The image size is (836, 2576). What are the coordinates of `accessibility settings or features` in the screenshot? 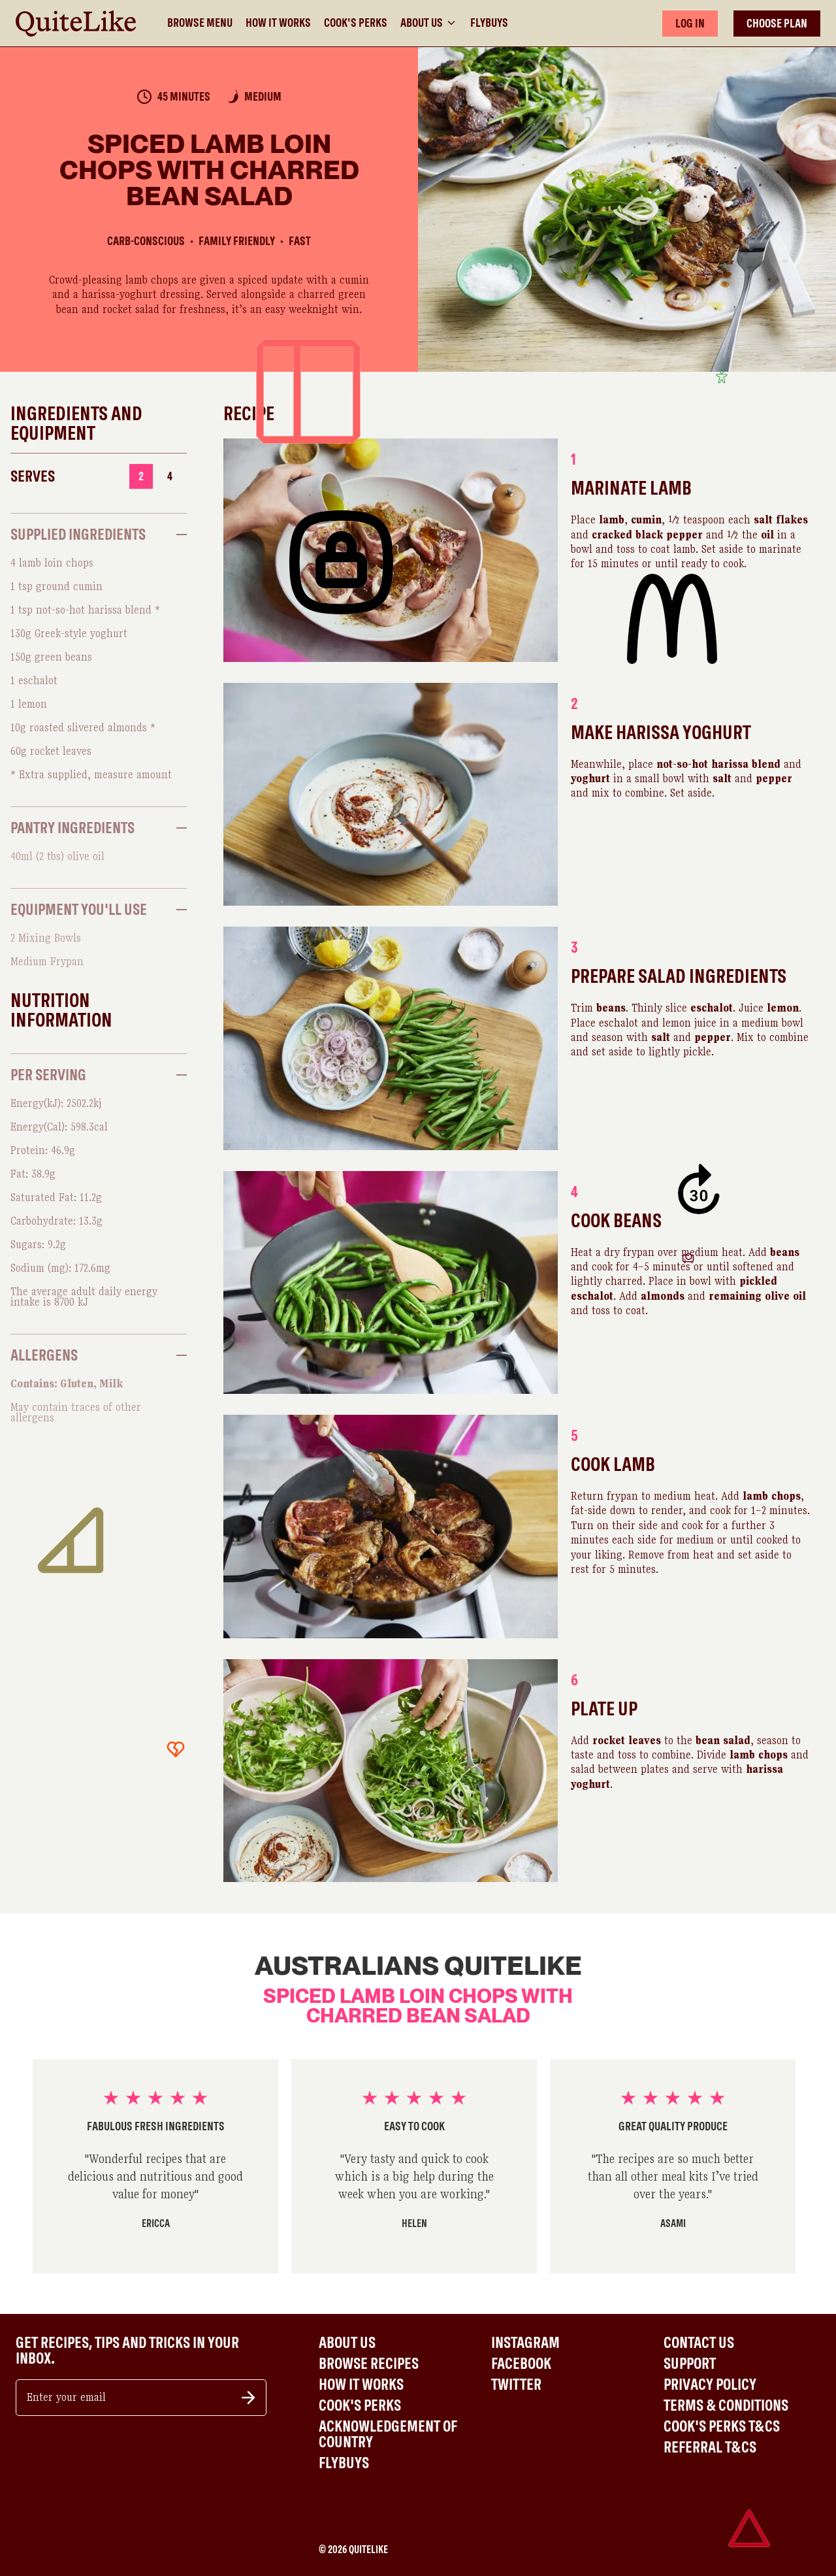 It's located at (722, 377).